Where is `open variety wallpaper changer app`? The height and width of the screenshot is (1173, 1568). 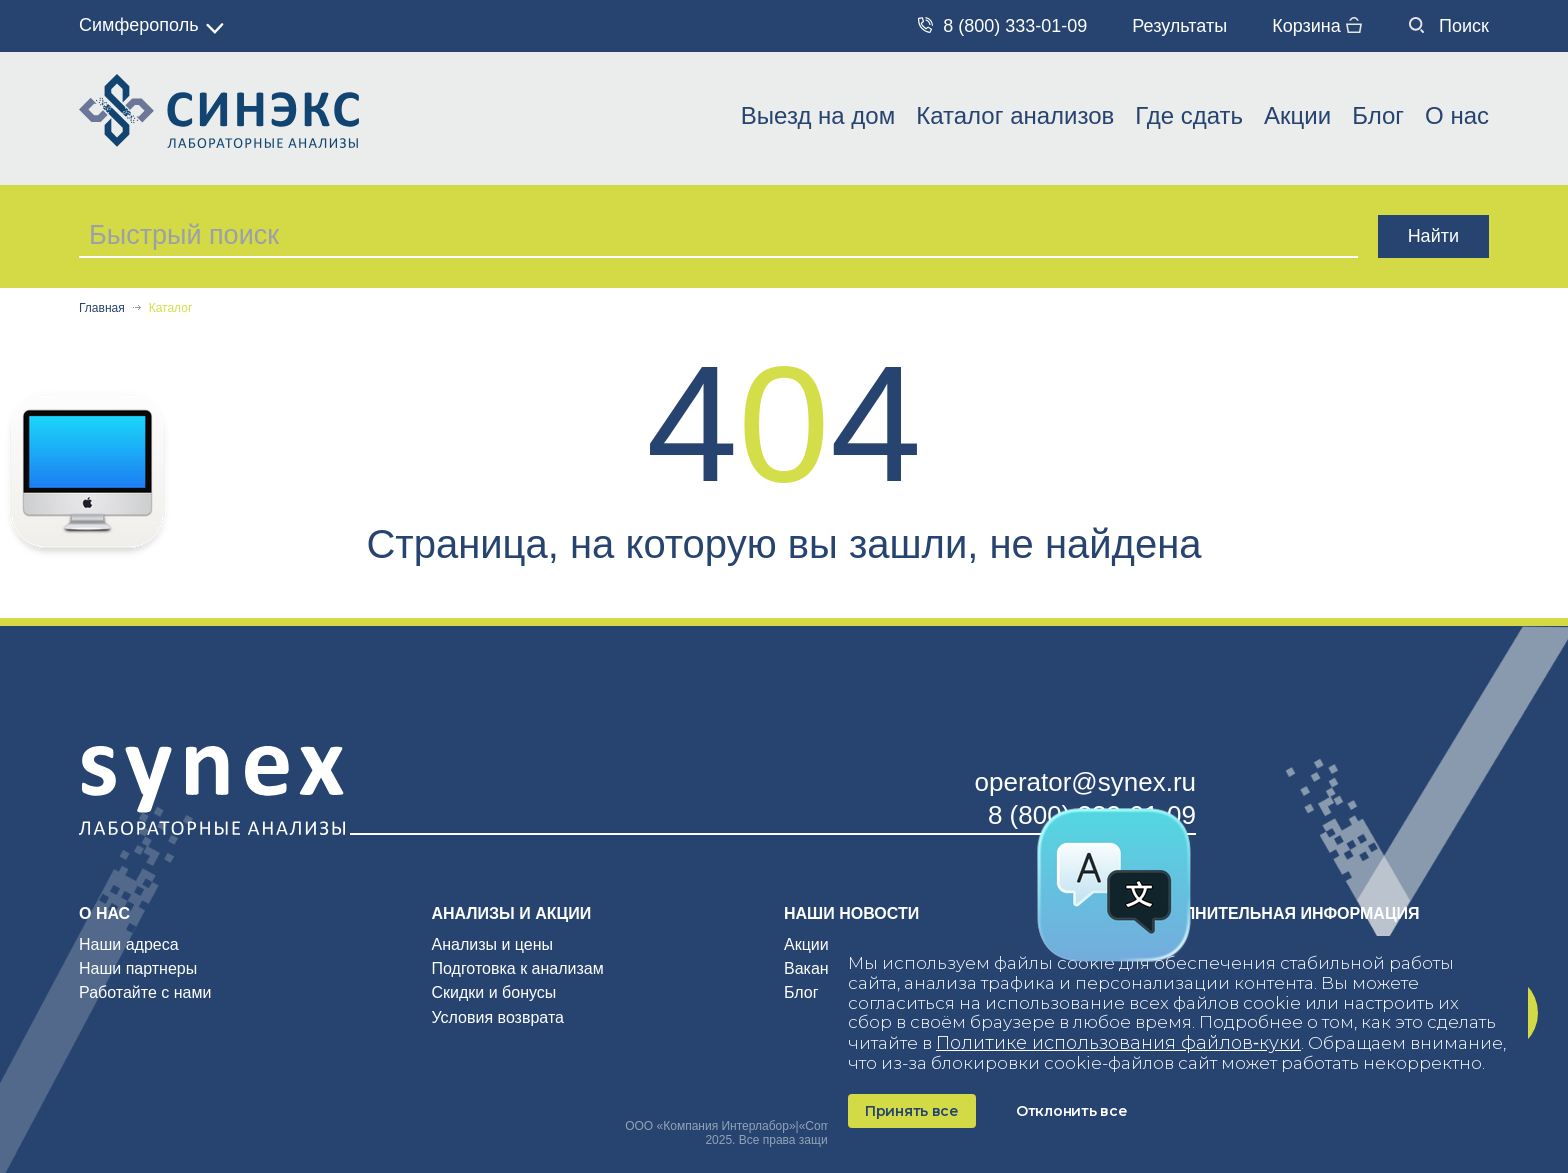 open variety wallpaper changer app is located at coordinates (87, 471).